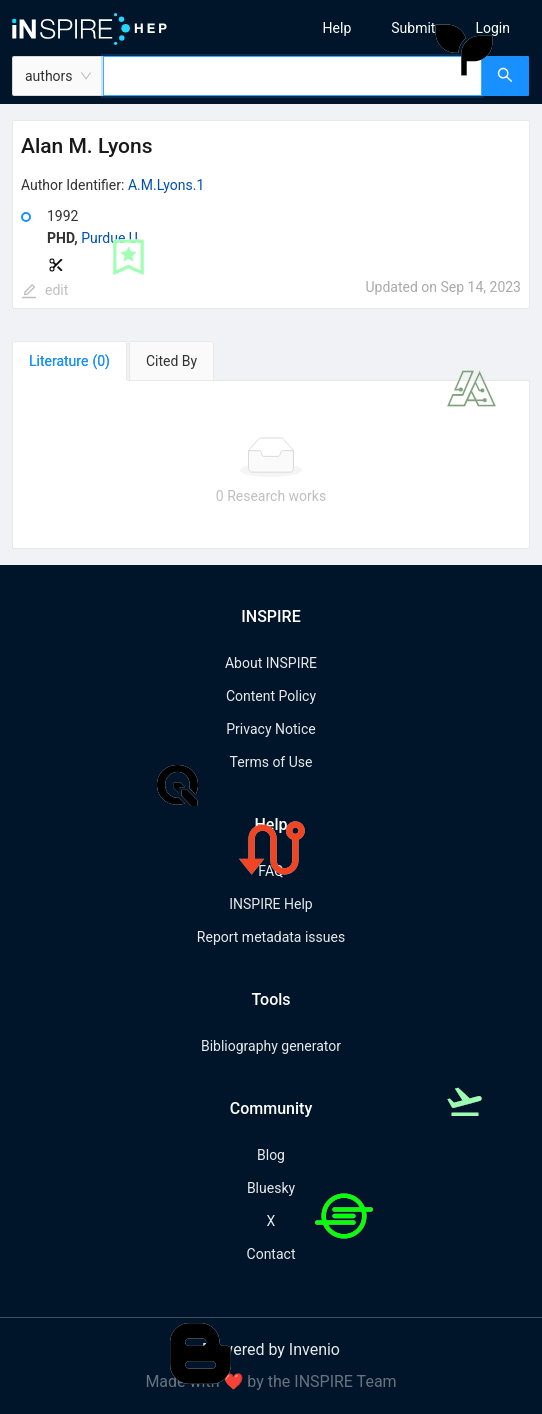  Describe the element at coordinates (177, 785) in the screenshot. I see `open QGIS geographic information system application` at that location.